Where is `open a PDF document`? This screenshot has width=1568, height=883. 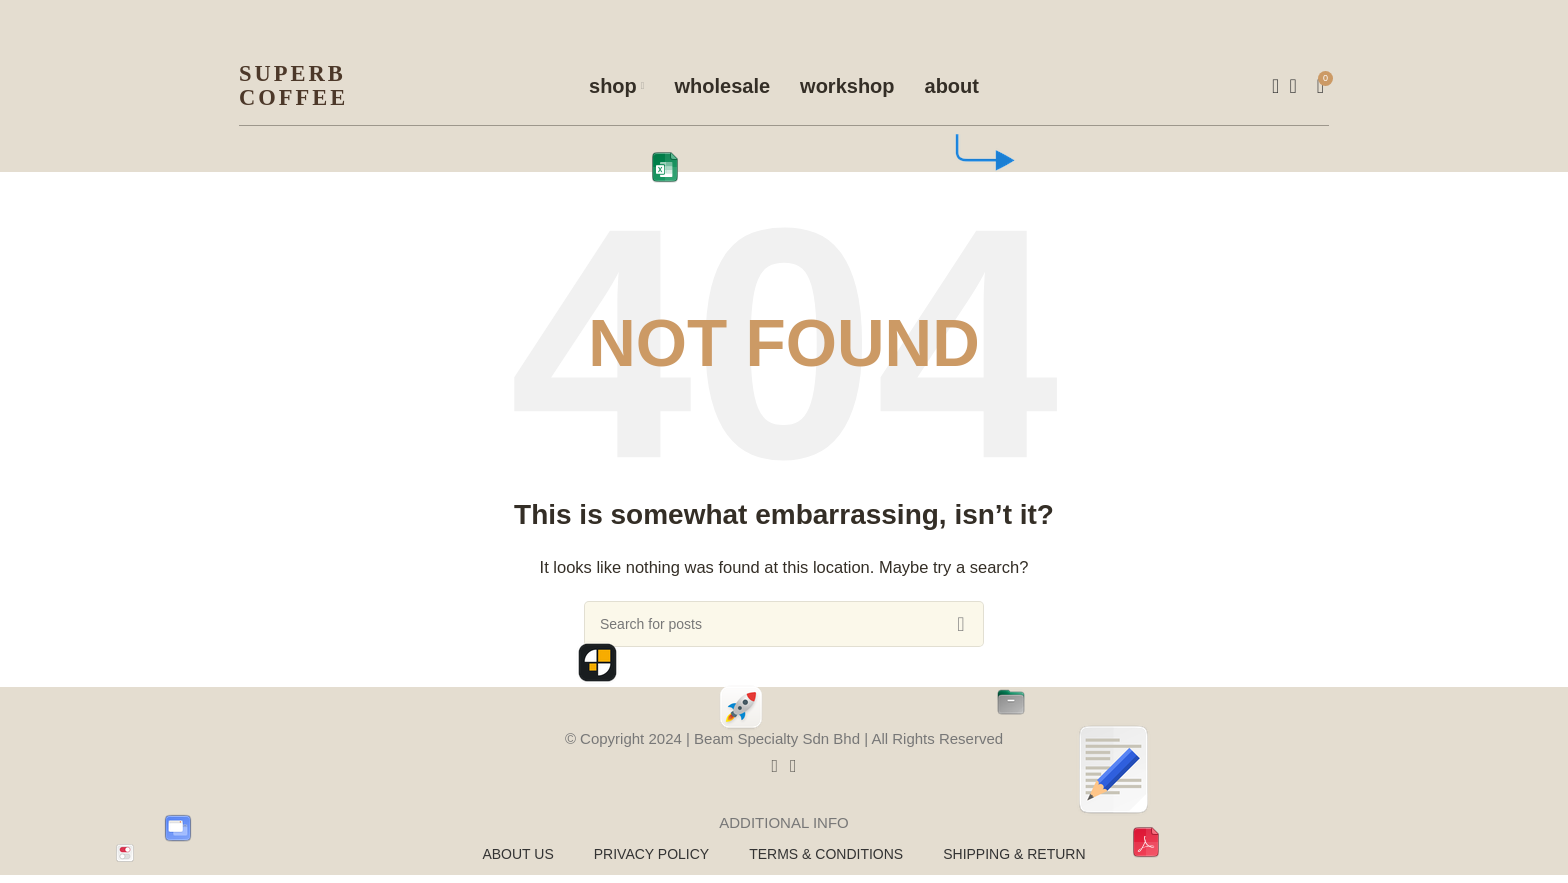
open a PDF document is located at coordinates (1146, 842).